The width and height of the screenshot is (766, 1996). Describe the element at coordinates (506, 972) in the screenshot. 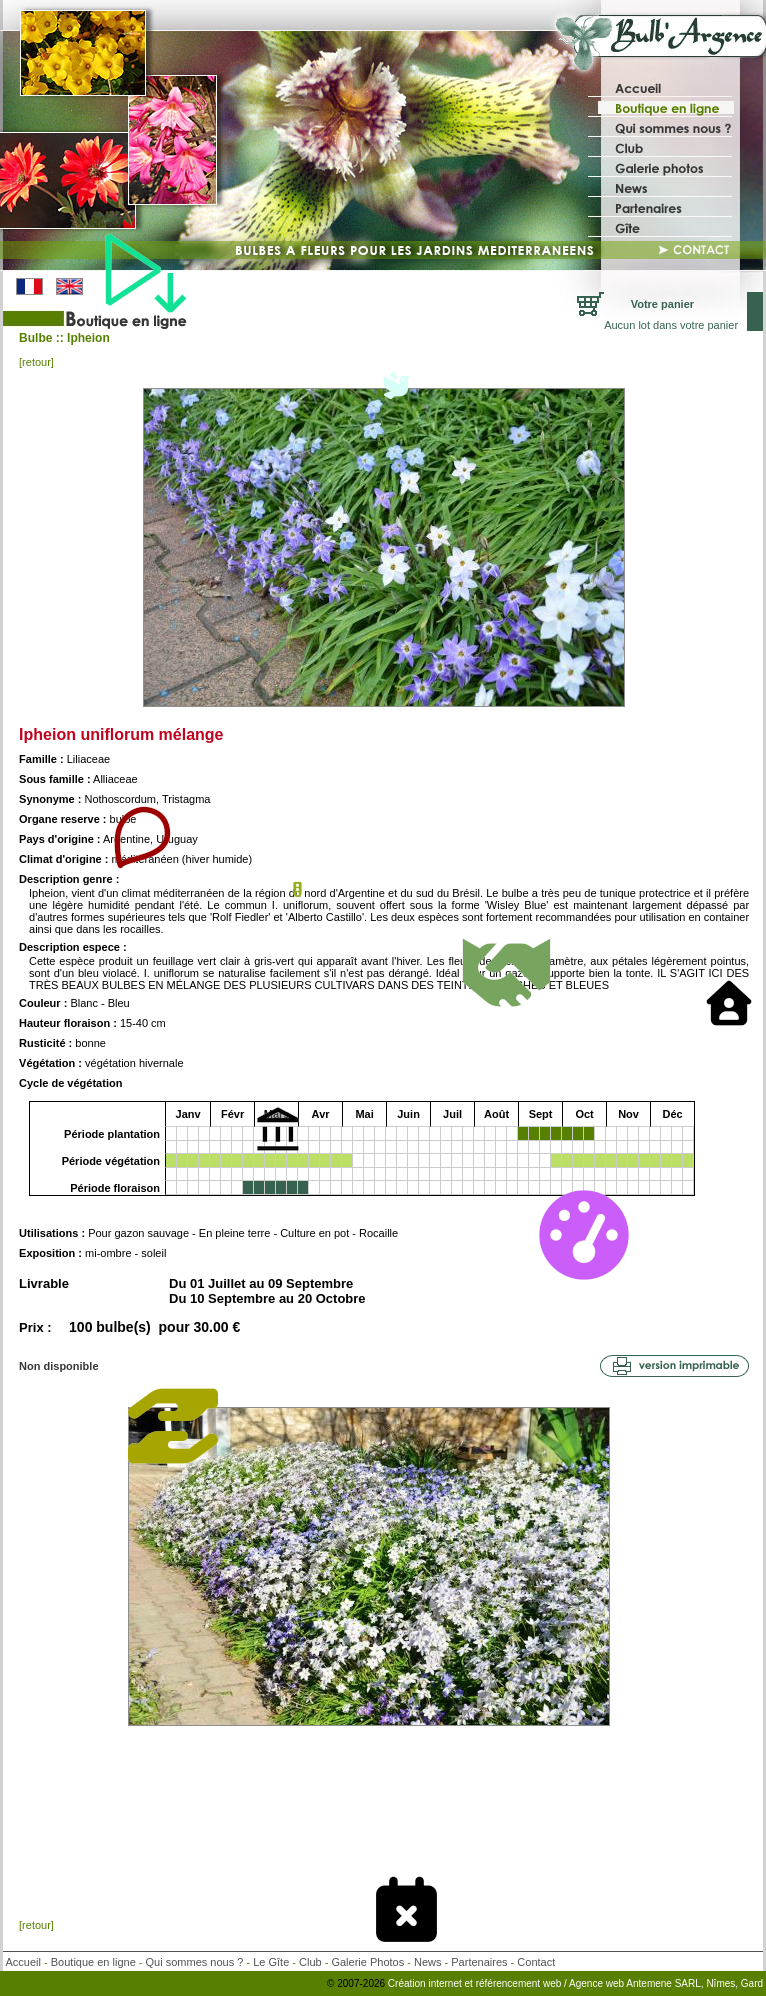

I see `indicates a partnership or collaboration` at that location.